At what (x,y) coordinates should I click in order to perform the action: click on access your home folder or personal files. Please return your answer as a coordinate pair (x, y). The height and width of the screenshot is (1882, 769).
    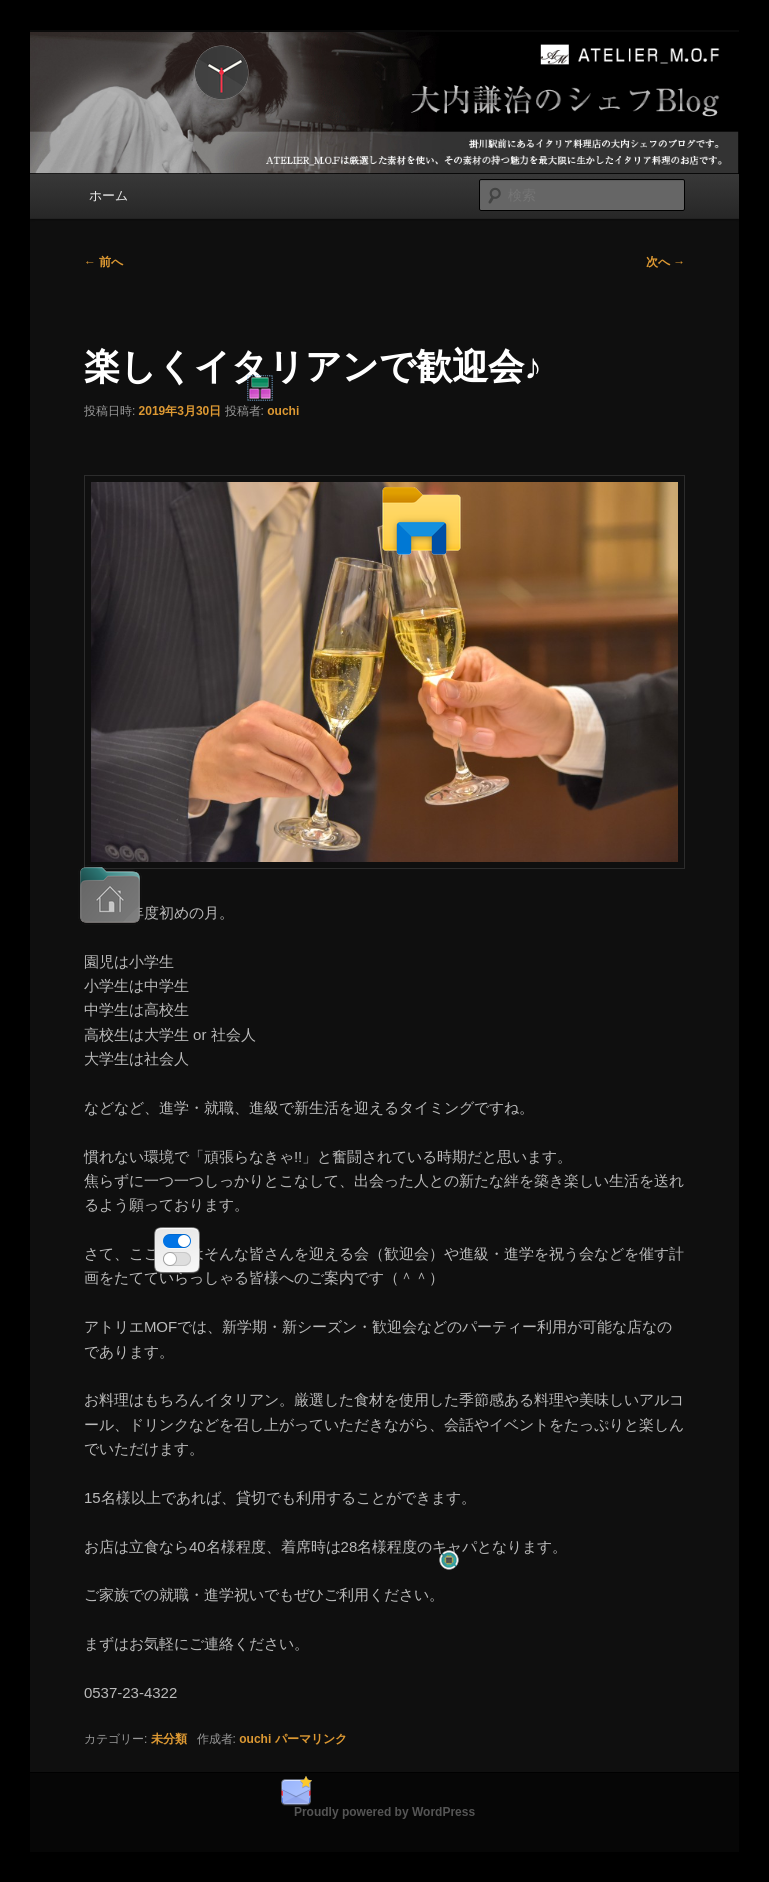
    Looking at the image, I should click on (110, 895).